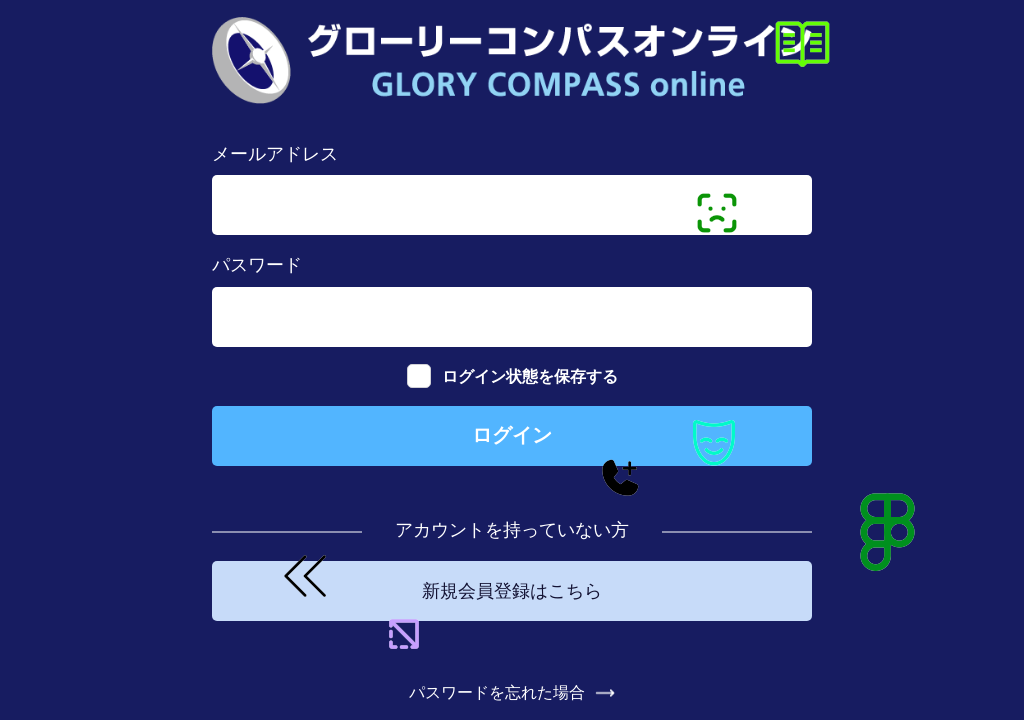  Describe the element at coordinates (887, 530) in the screenshot. I see `open Figma design tool` at that location.